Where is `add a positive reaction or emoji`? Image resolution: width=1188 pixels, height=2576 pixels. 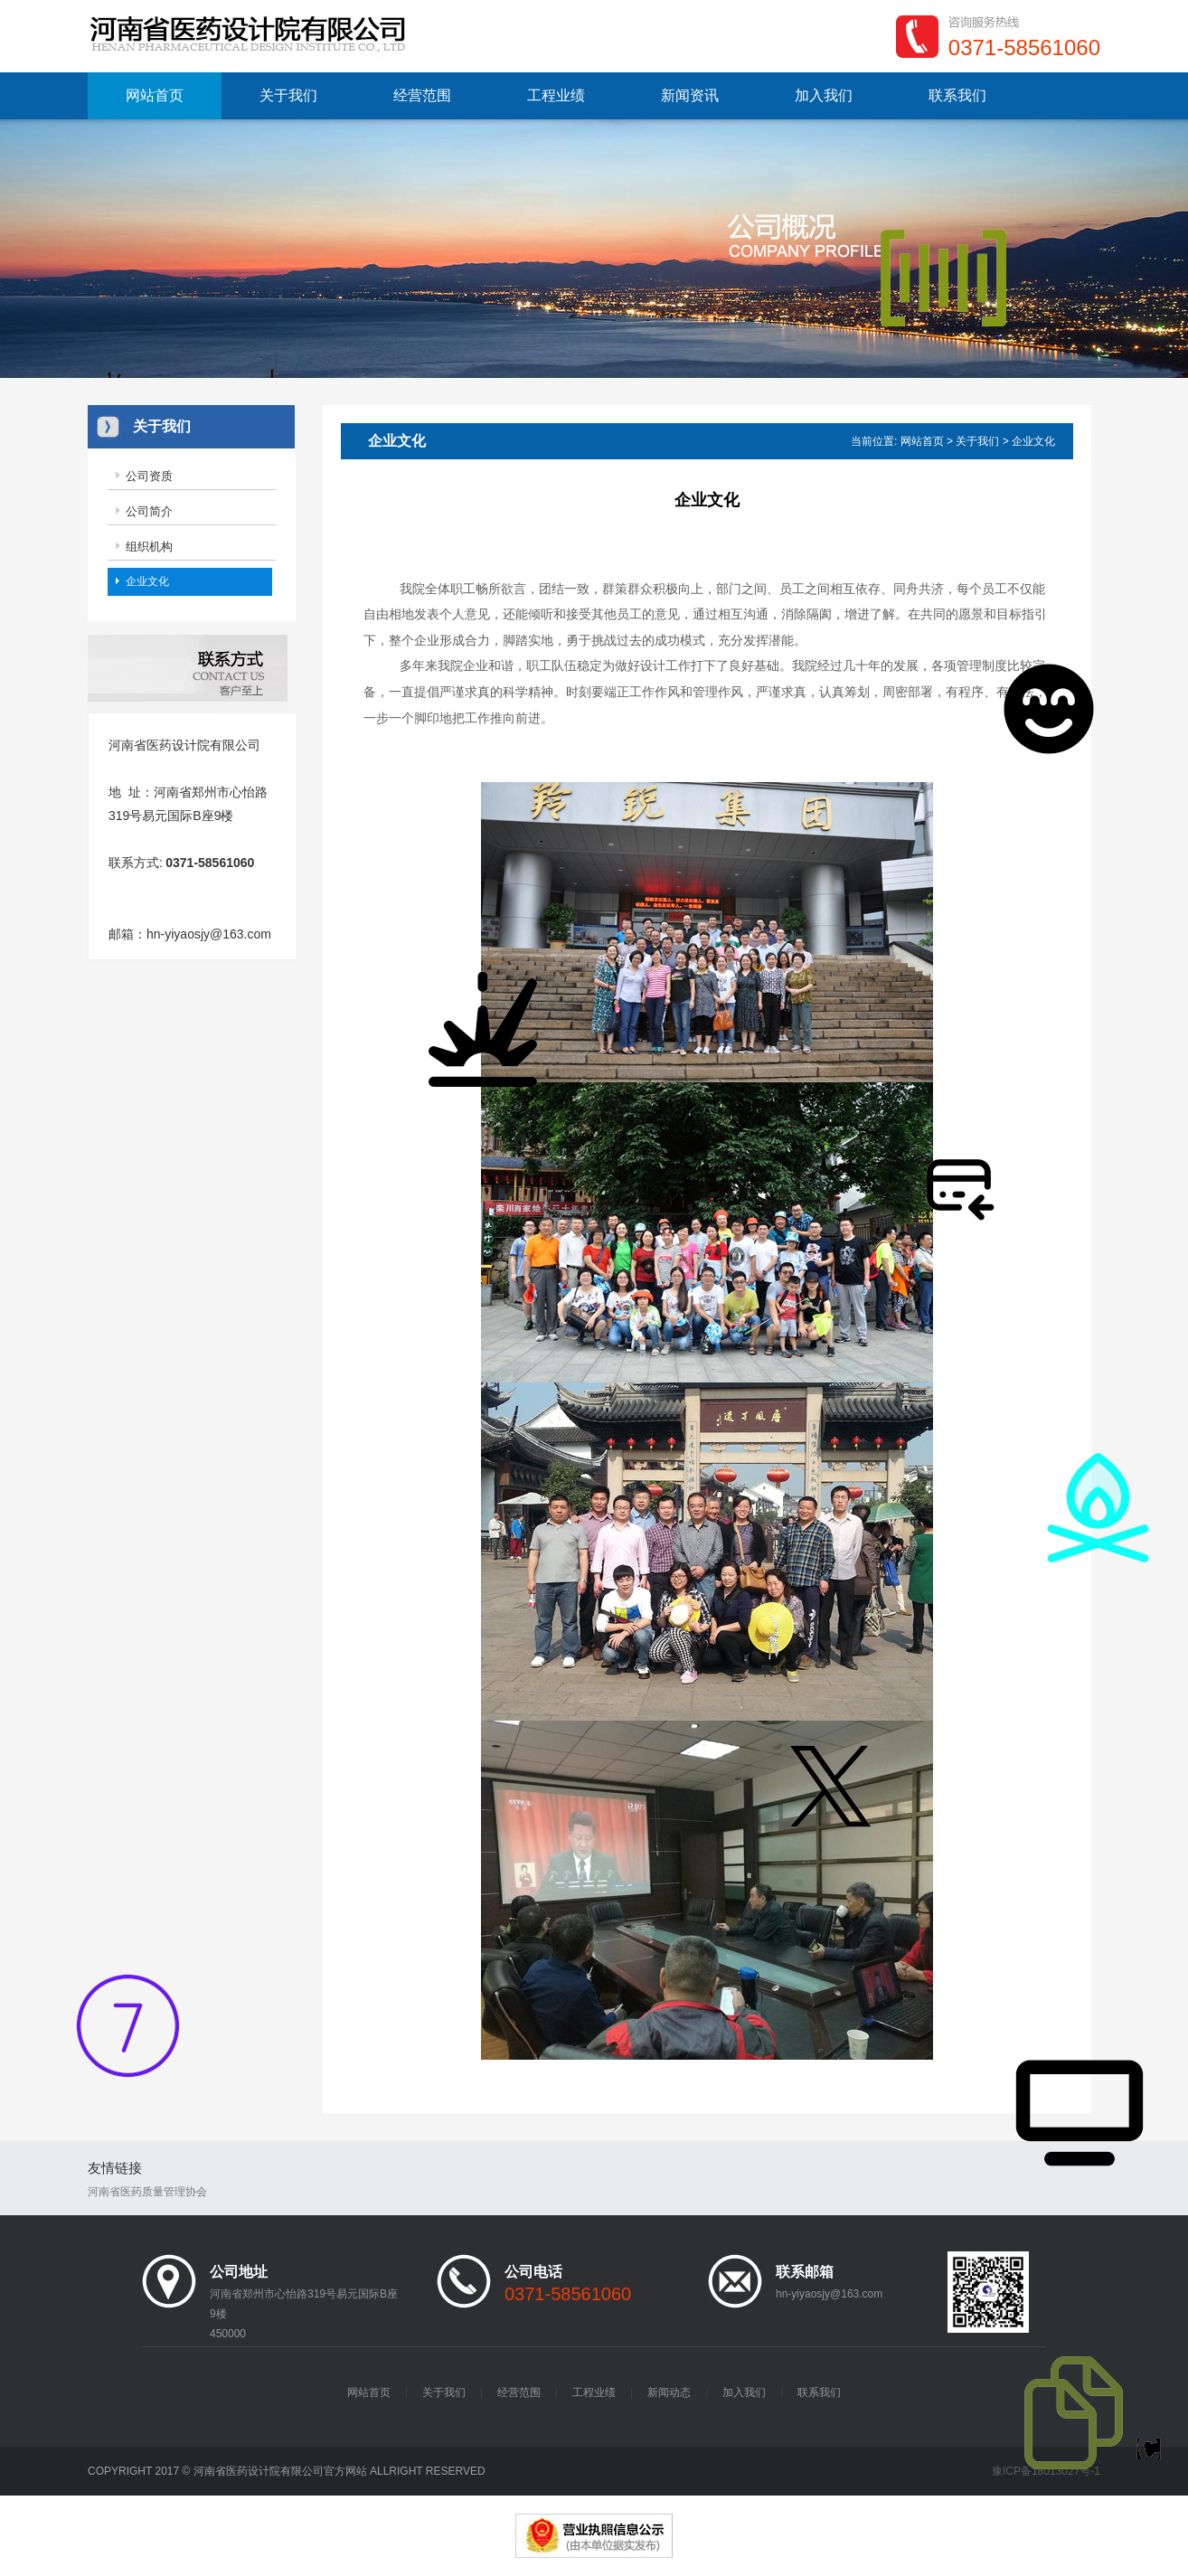 add a positive reaction or emoji is located at coordinates (1049, 709).